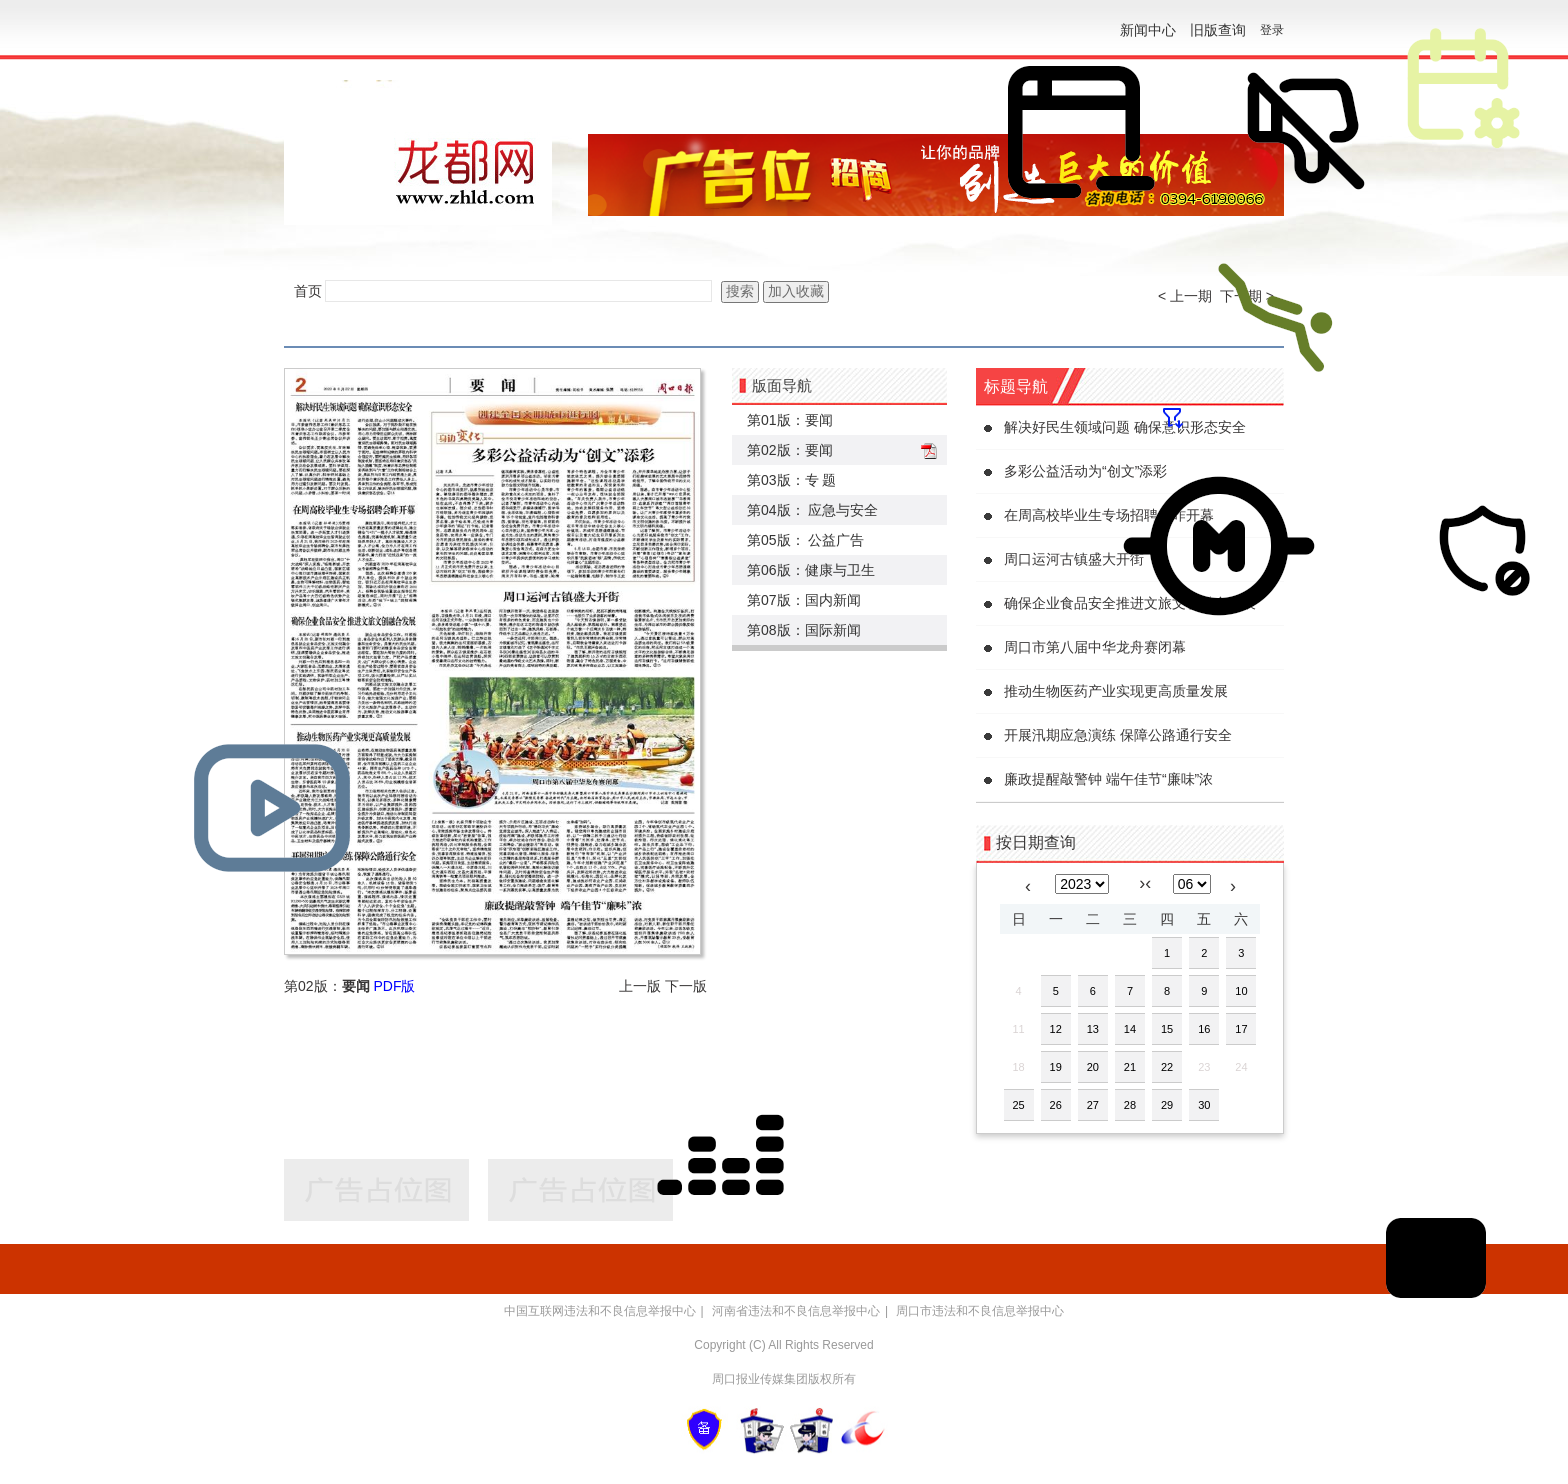 The width and height of the screenshot is (1568, 1484). What do you see at coordinates (272, 808) in the screenshot?
I see `open YouTube app` at bounding box center [272, 808].